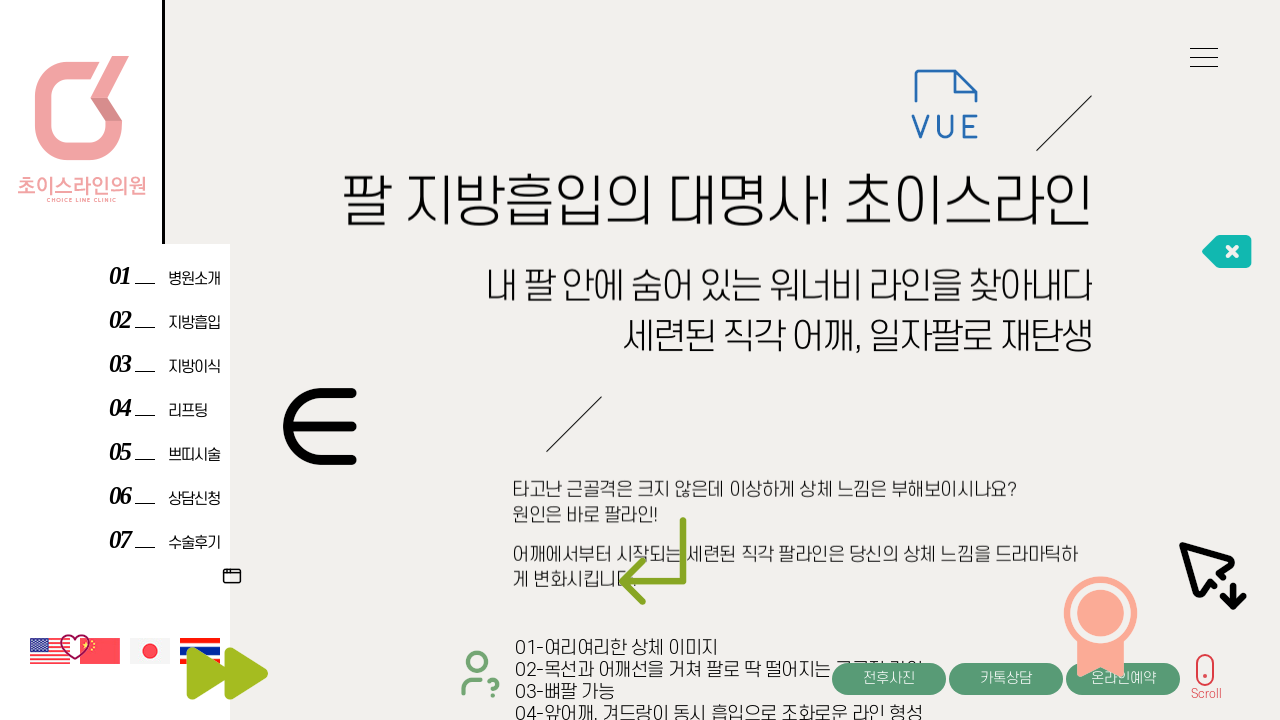 The image size is (1280, 720). Describe the element at coordinates (477, 673) in the screenshot. I see `unknown or unidentified user` at that location.